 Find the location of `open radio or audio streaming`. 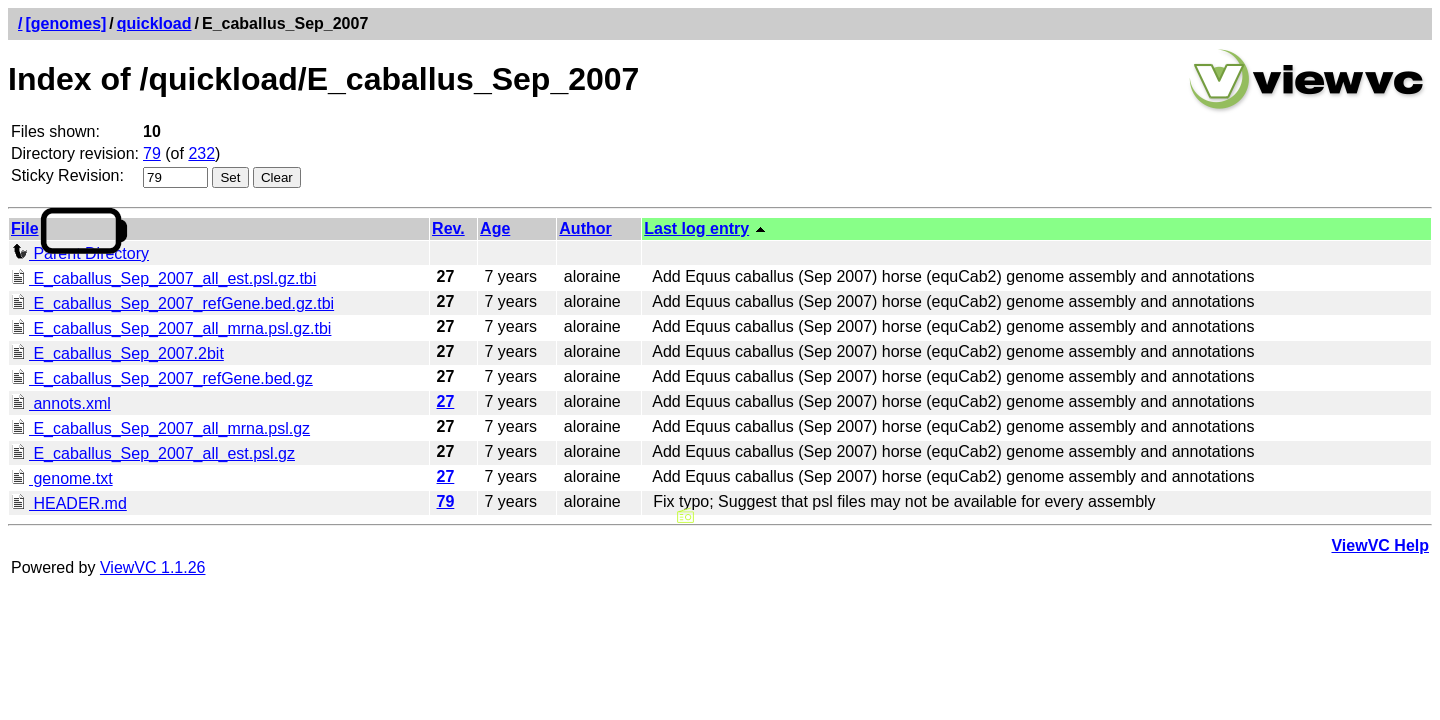

open radio or audio streaming is located at coordinates (685, 516).